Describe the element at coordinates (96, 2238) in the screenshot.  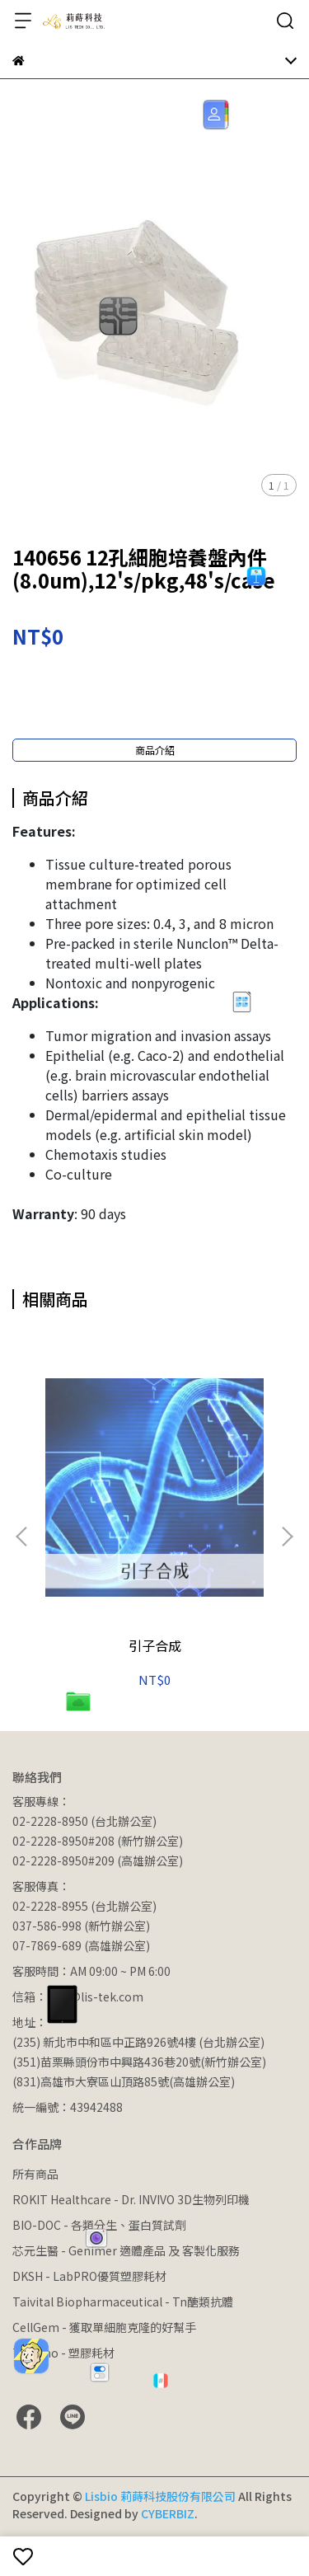
I see `open the camera app` at that location.